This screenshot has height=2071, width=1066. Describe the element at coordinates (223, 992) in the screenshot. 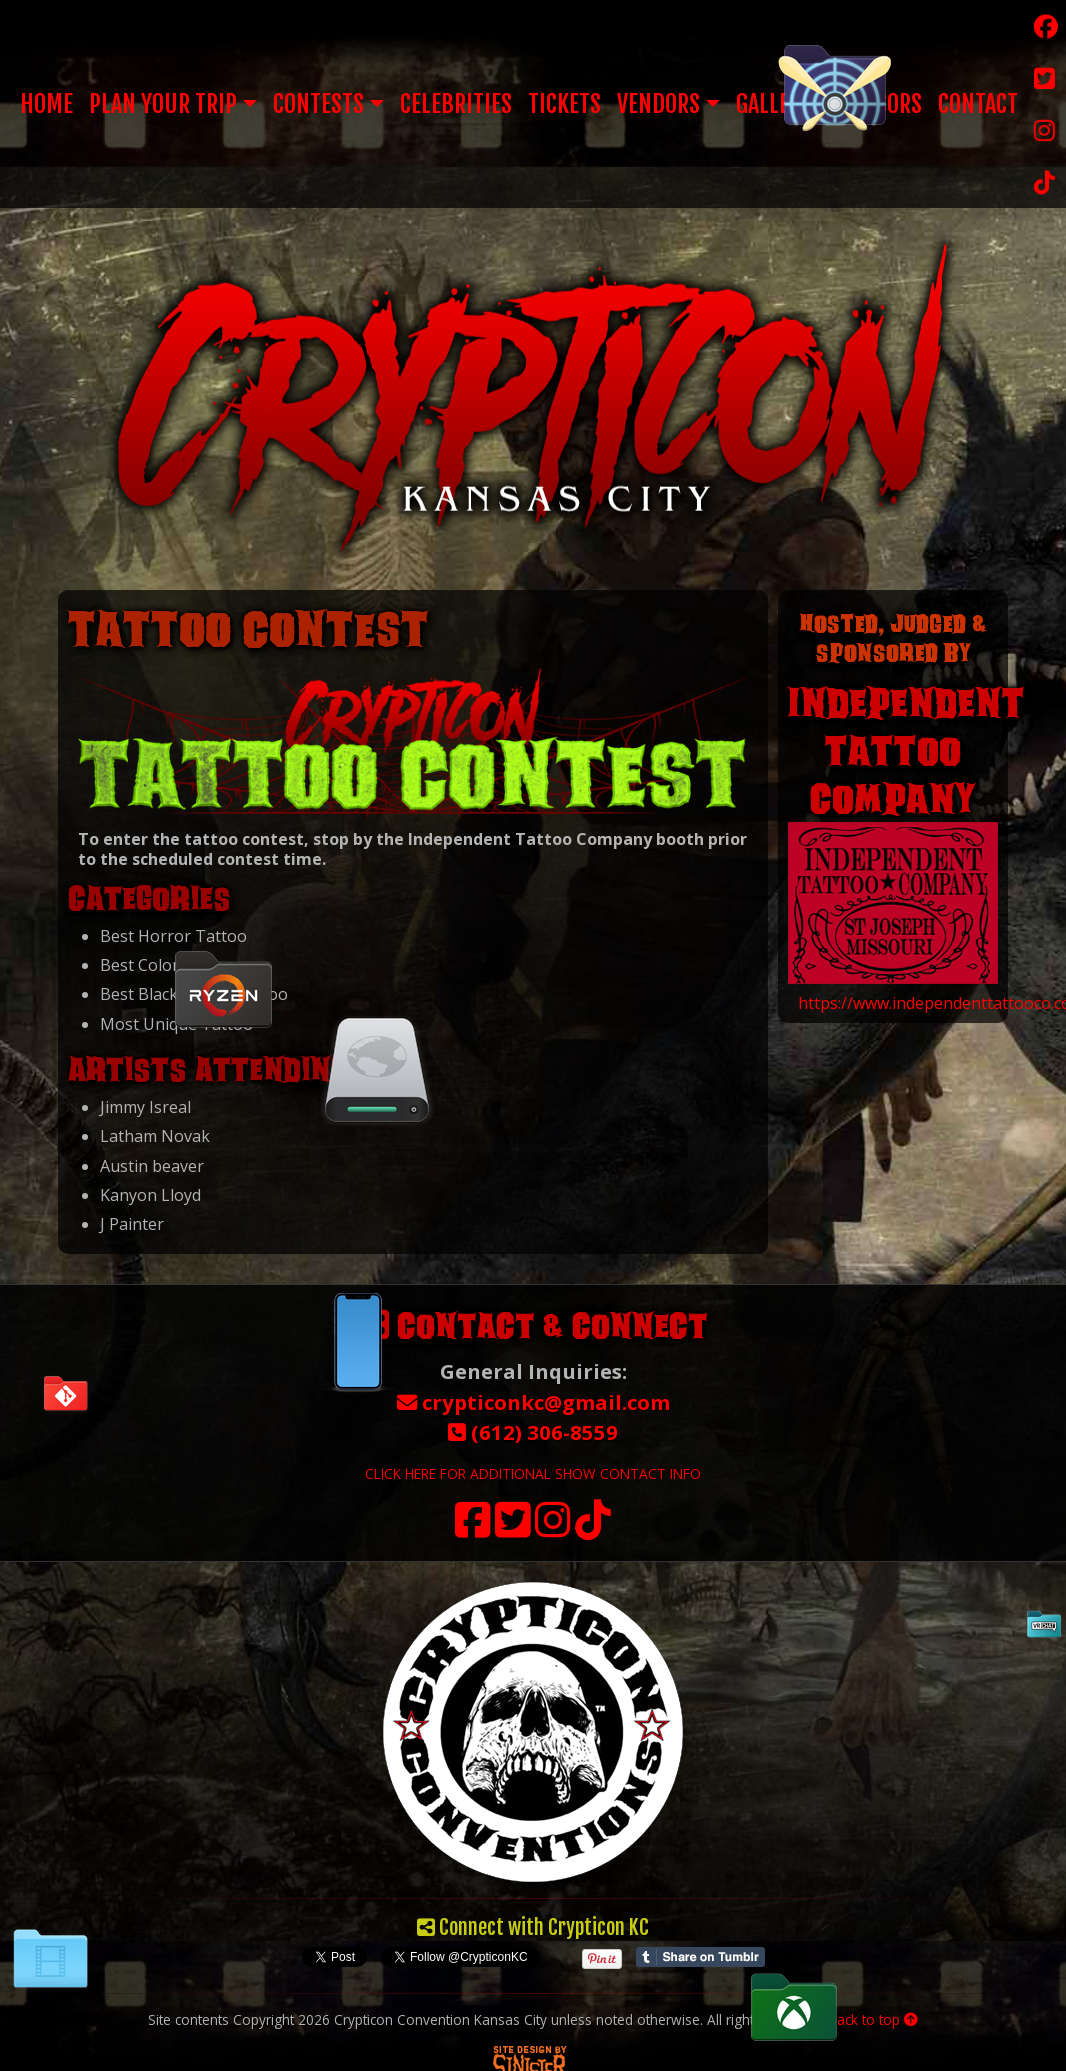

I see `folder containing AMD Ryzen-related files or software` at that location.